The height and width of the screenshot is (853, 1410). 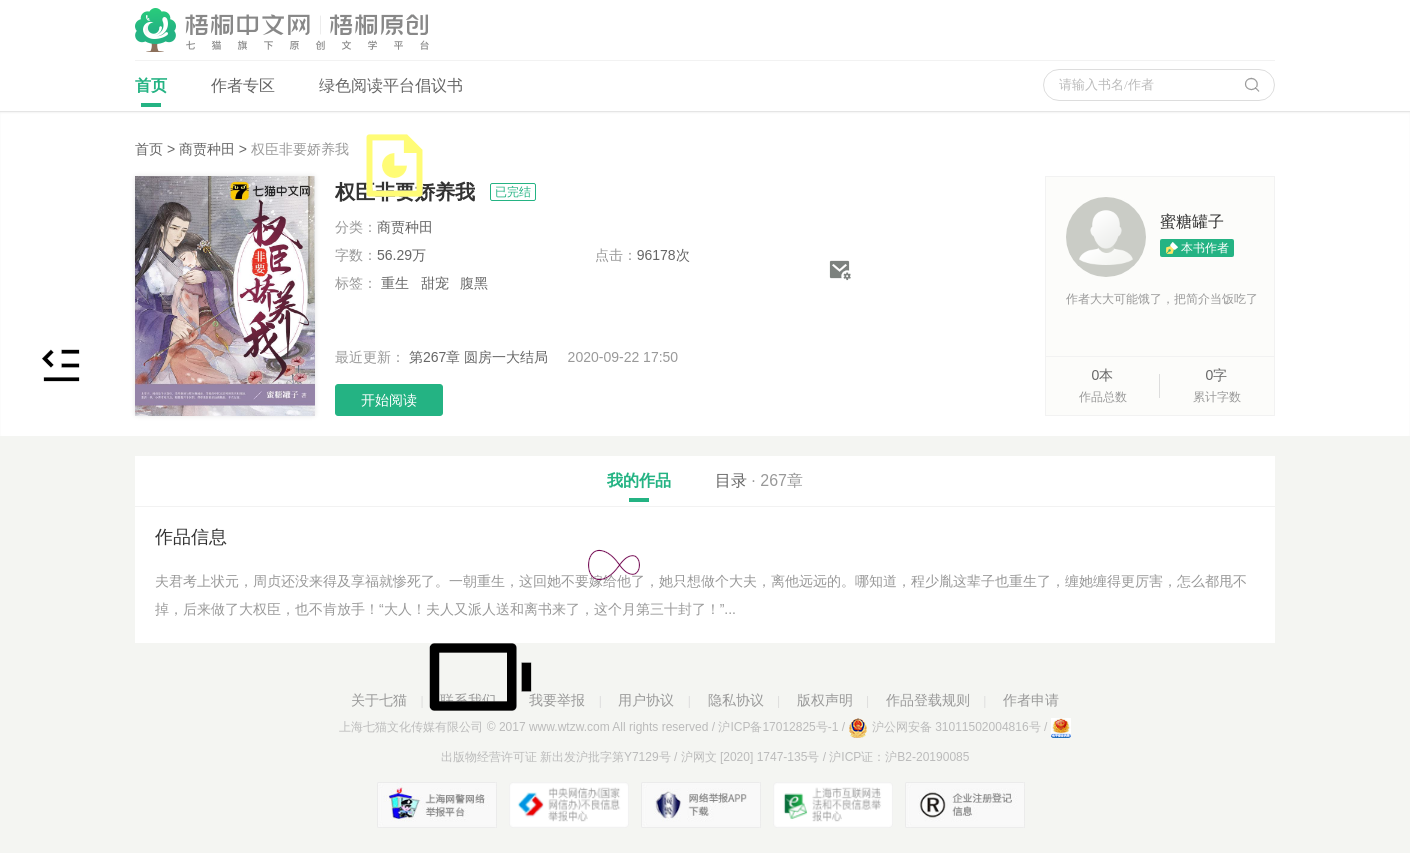 I want to click on view document with chart data, so click(x=394, y=165).